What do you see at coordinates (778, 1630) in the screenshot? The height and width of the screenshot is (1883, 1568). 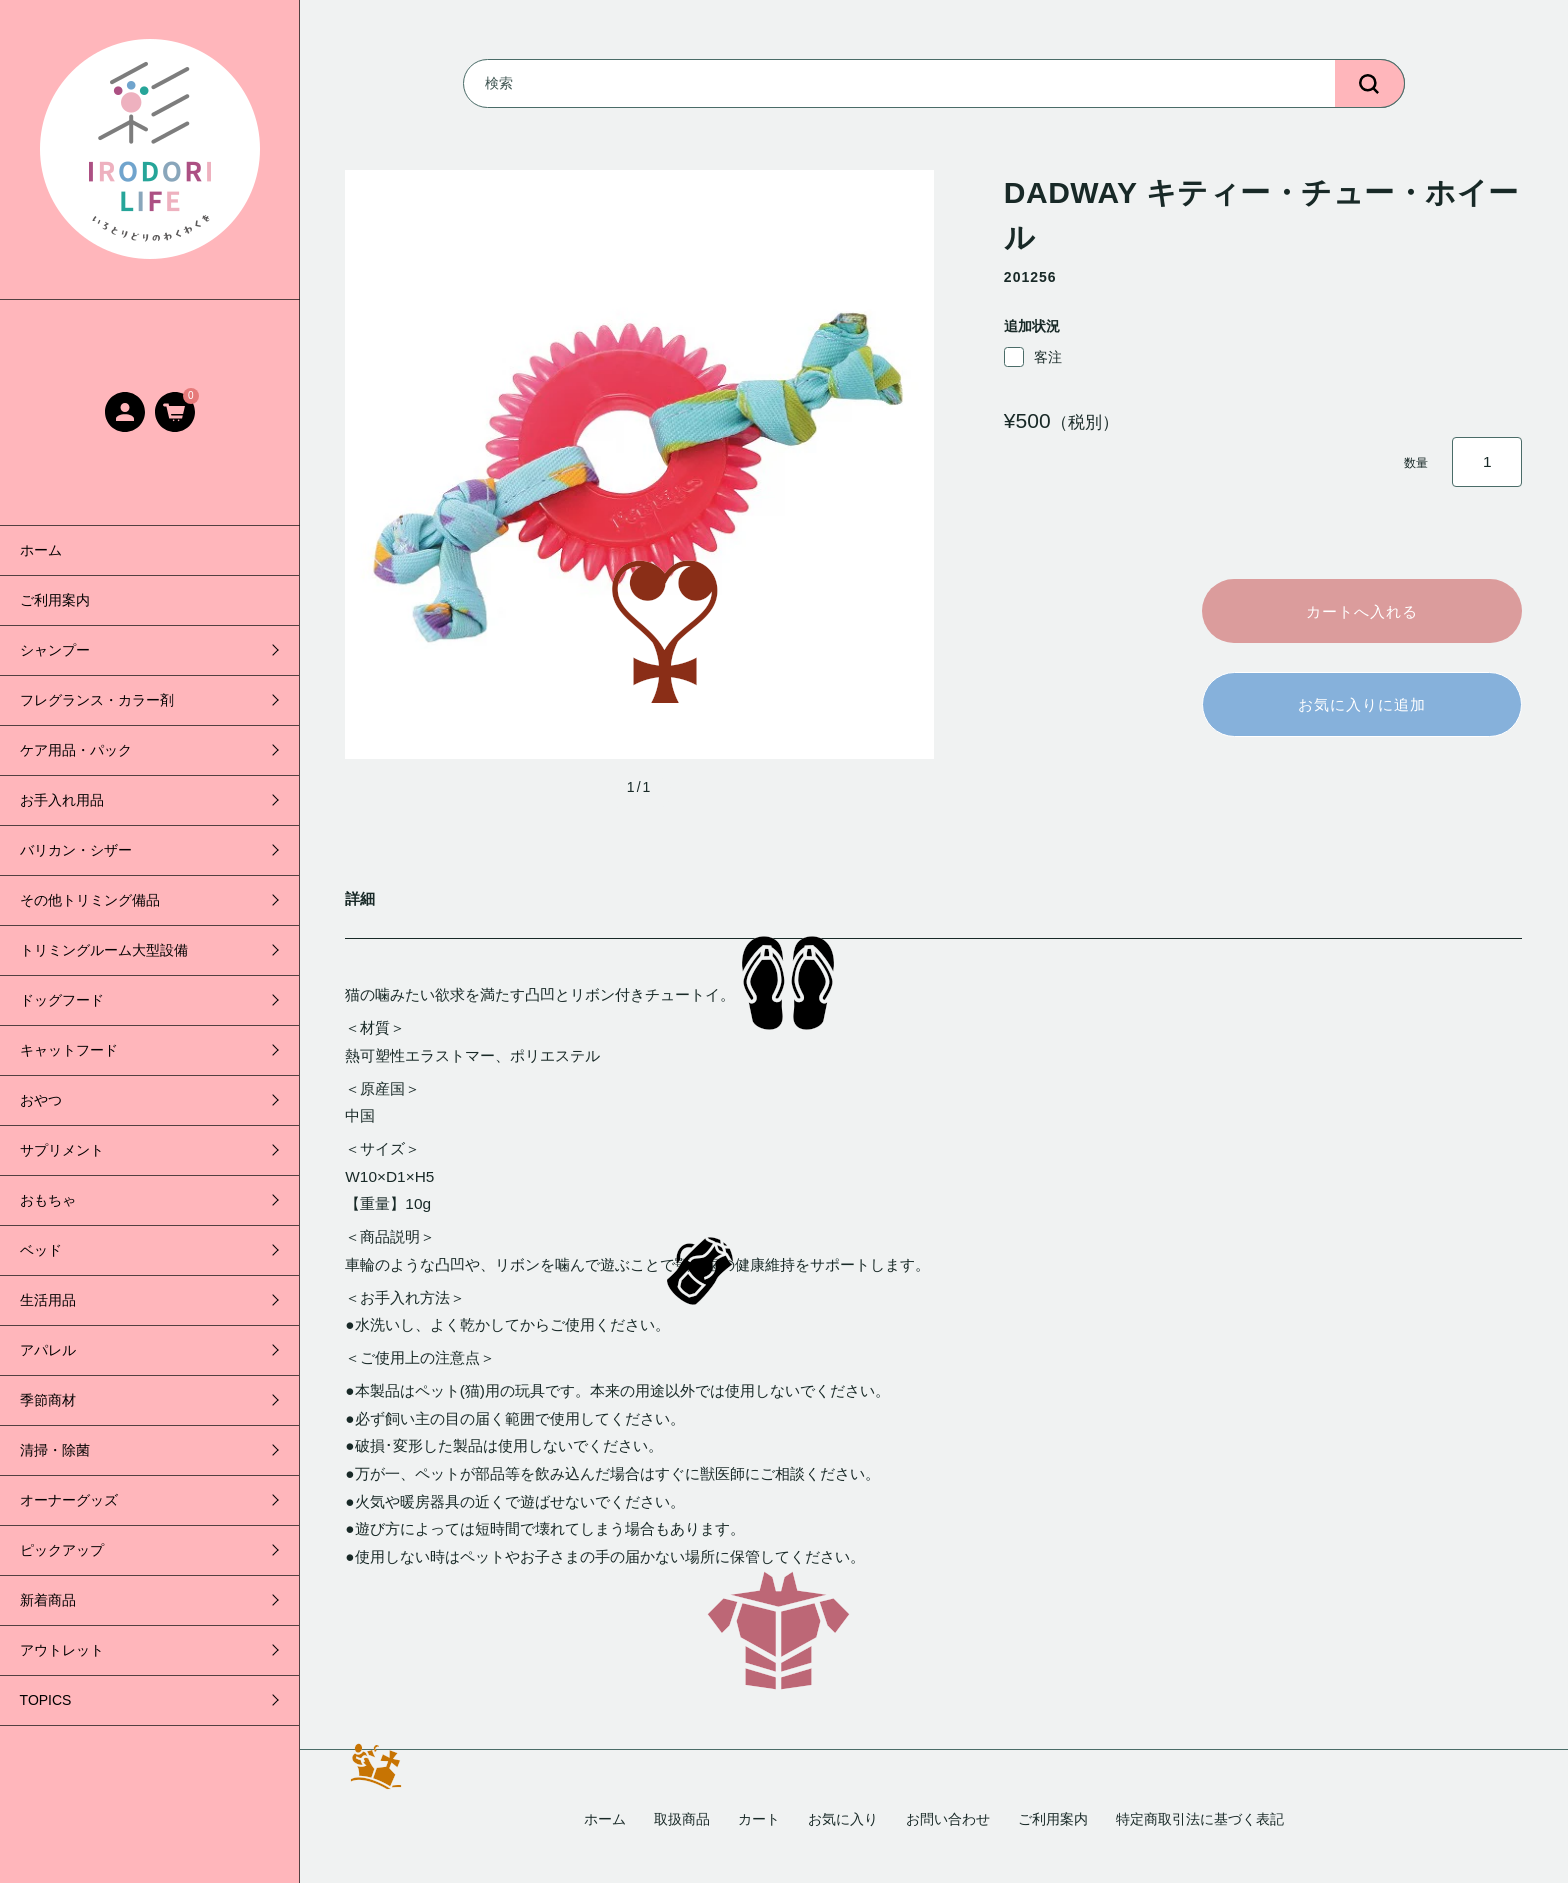 I see `equip shoulder armor to your character` at bounding box center [778, 1630].